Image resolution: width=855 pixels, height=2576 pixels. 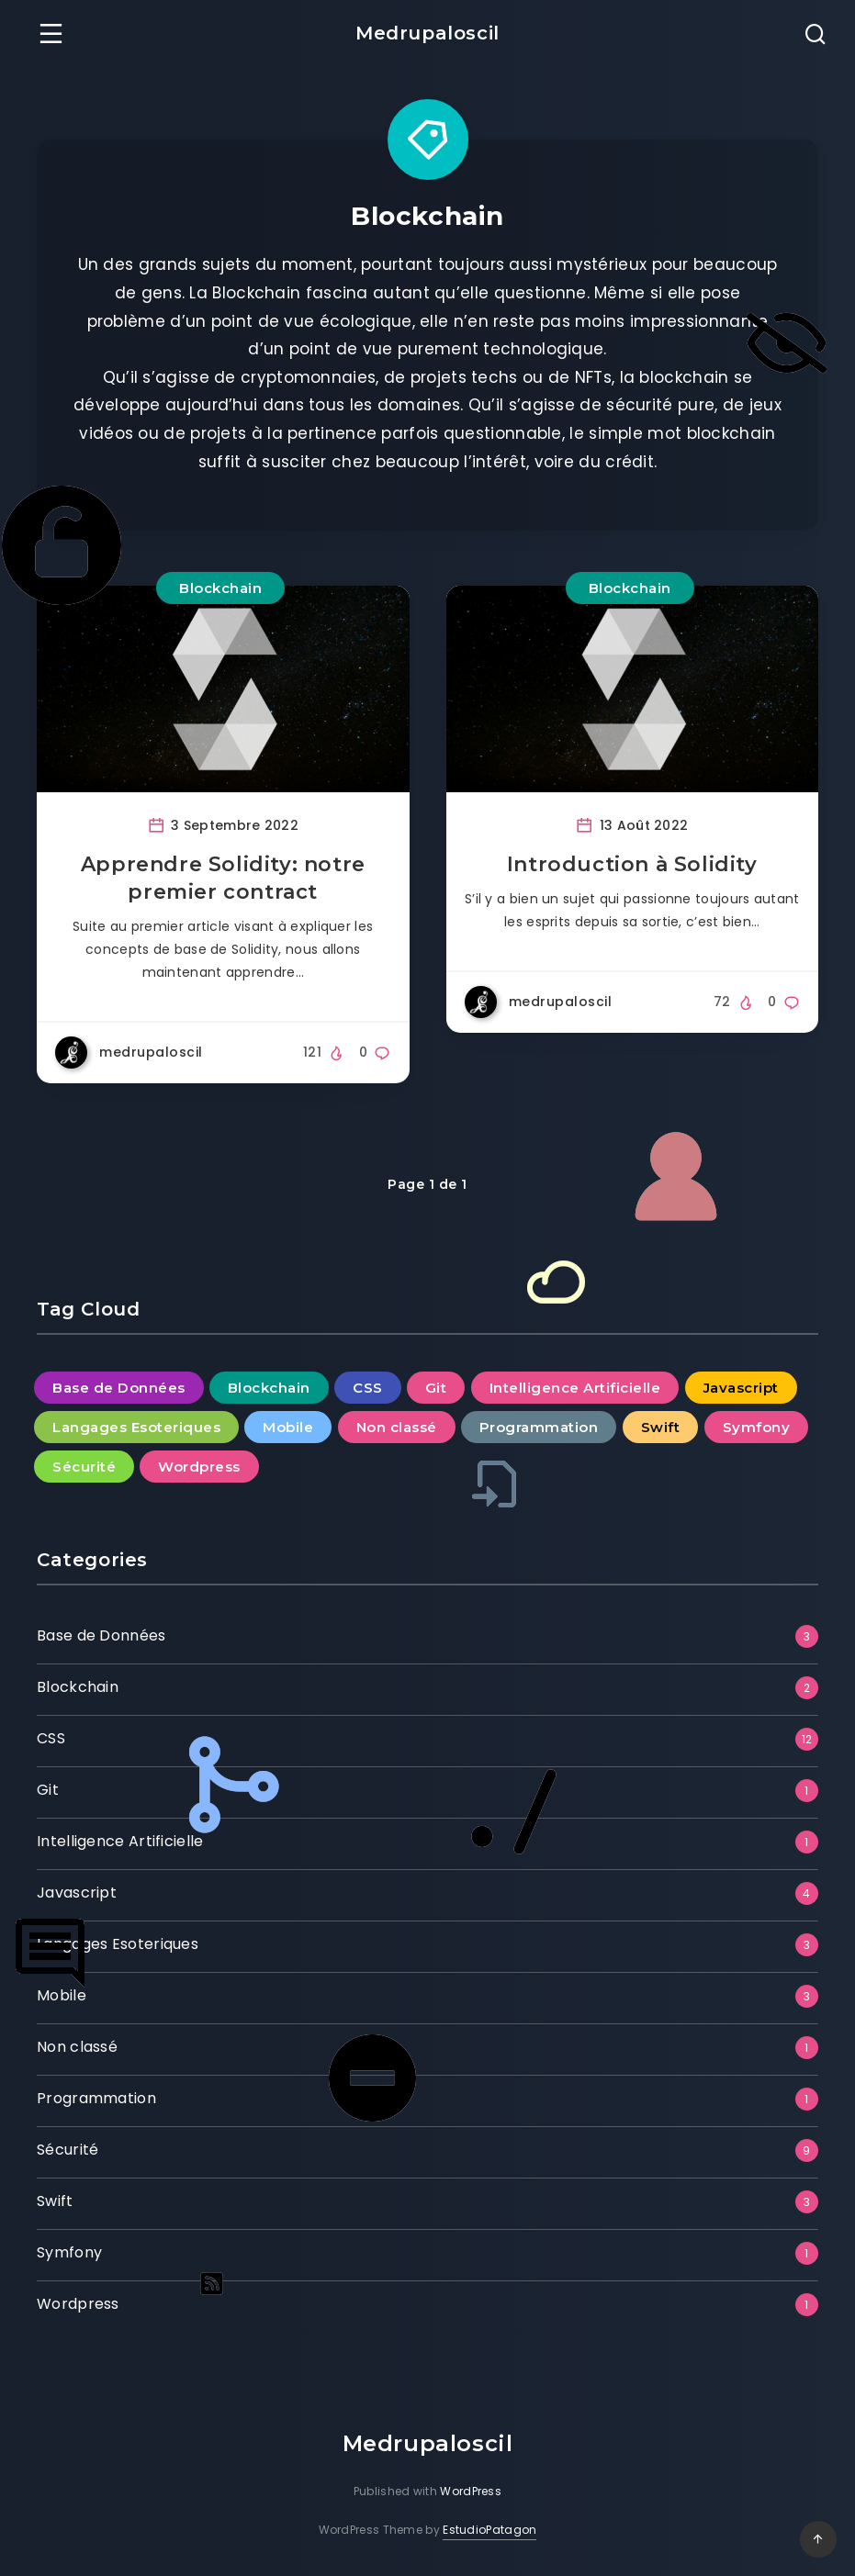 I want to click on access cloud storage, so click(x=556, y=1282).